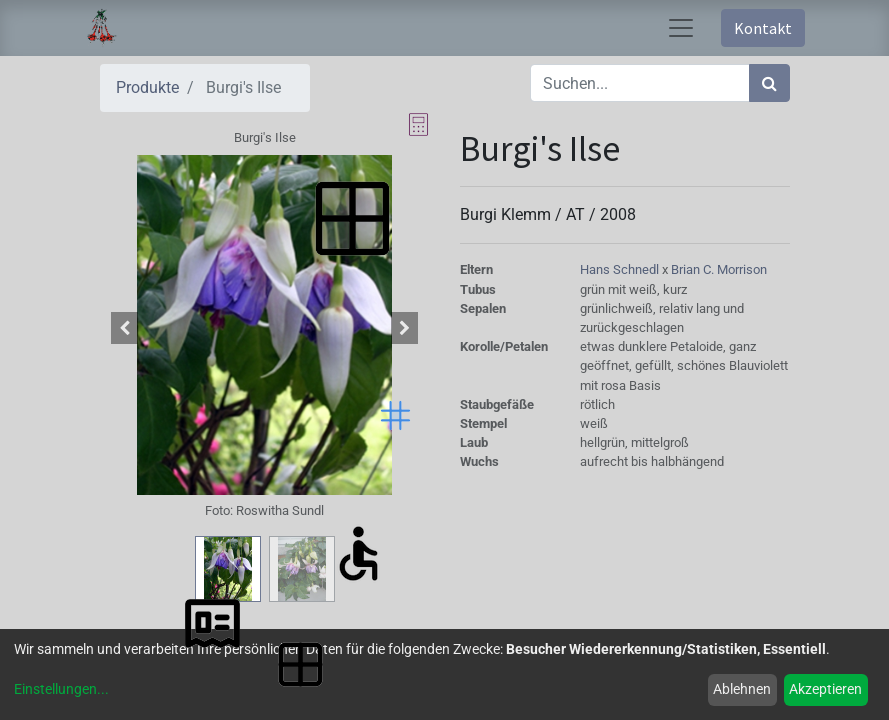 The height and width of the screenshot is (720, 889). I want to click on indicates wheelchair accessibility, so click(358, 553).